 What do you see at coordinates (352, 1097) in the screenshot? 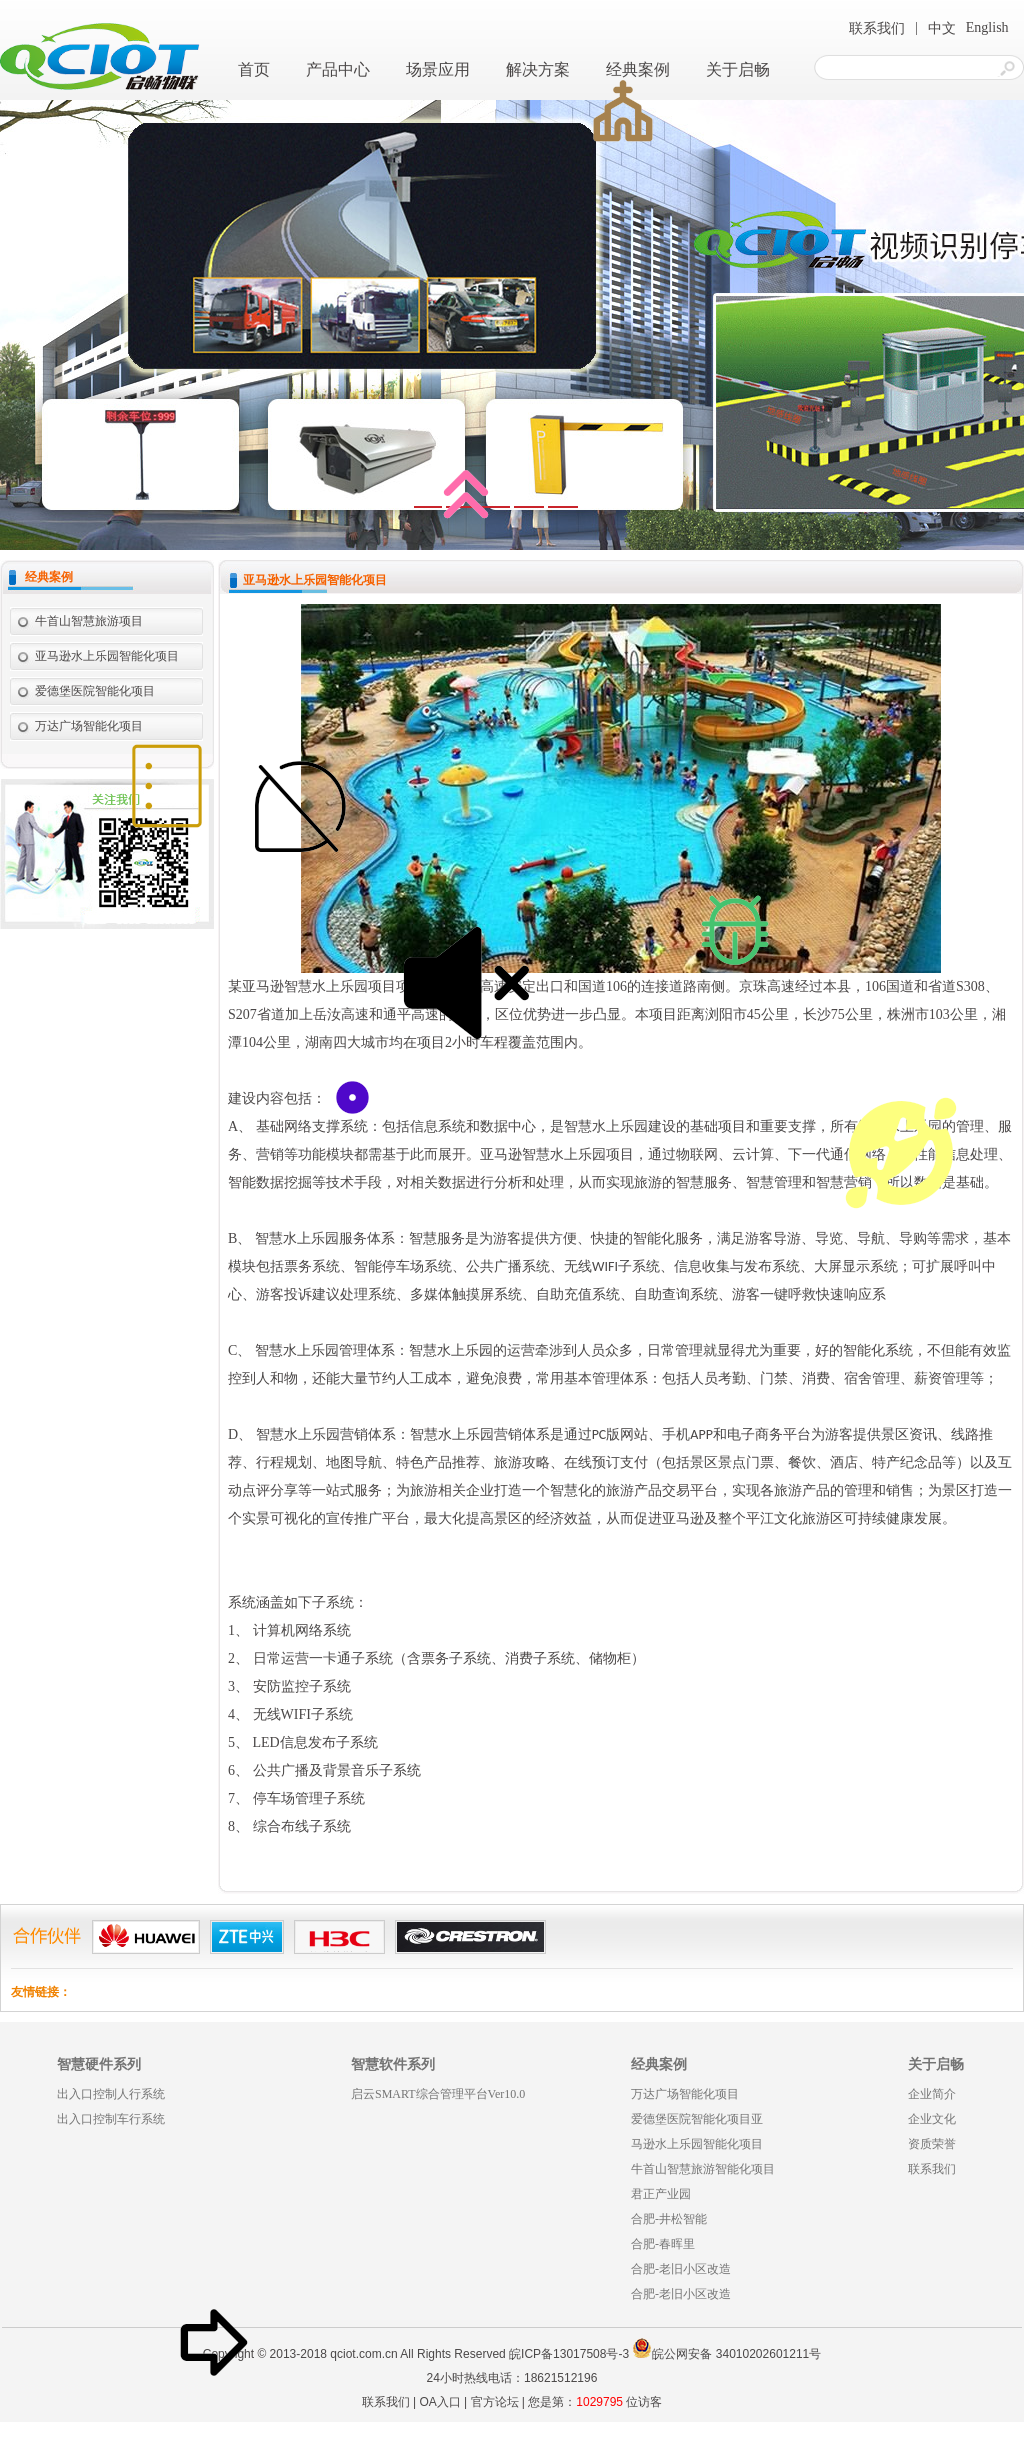
I see `select or mark as active option` at bounding box center [352, 1097].